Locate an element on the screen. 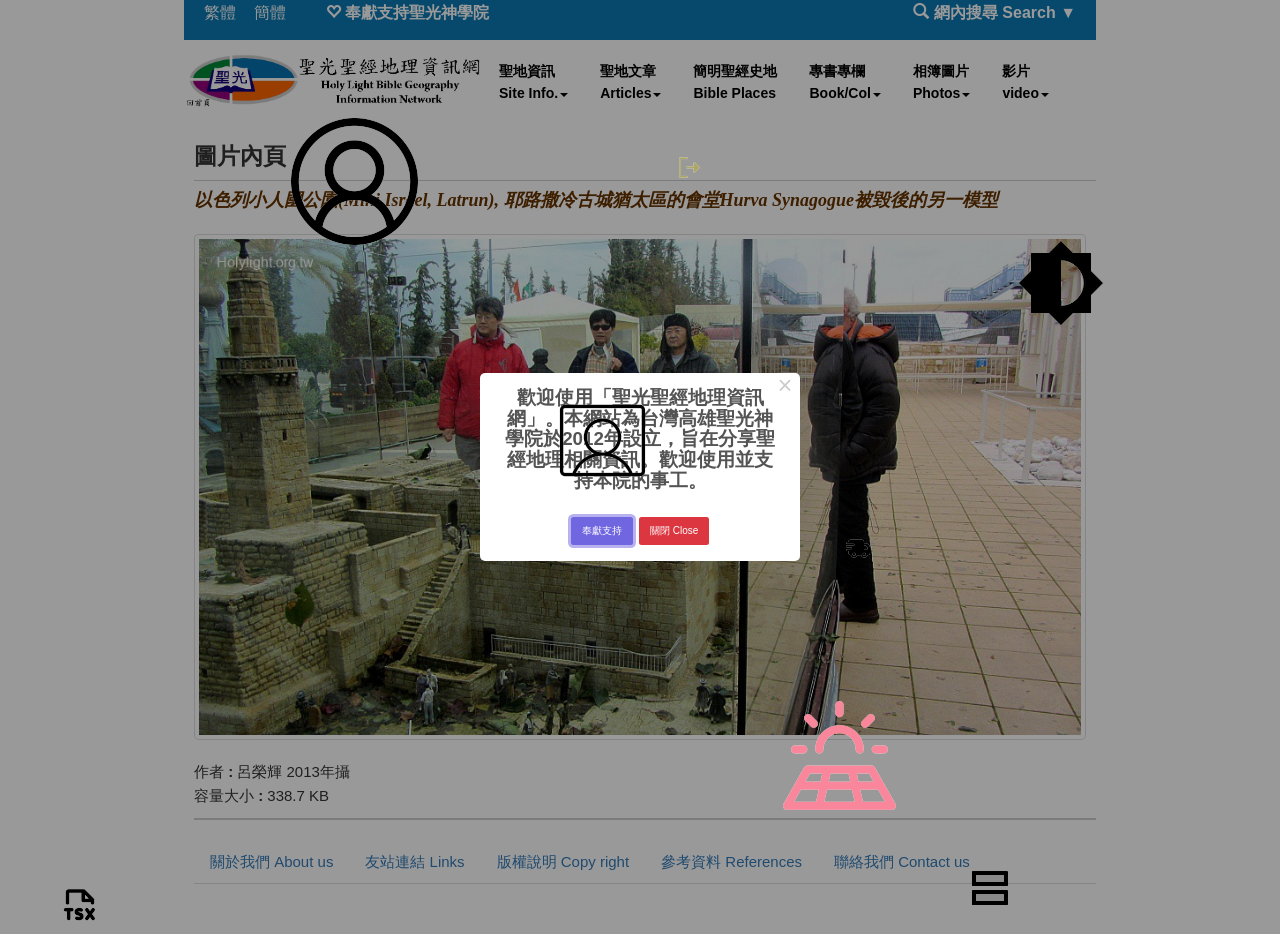  view solar energy or panel status is located at coordinates (839, 761).